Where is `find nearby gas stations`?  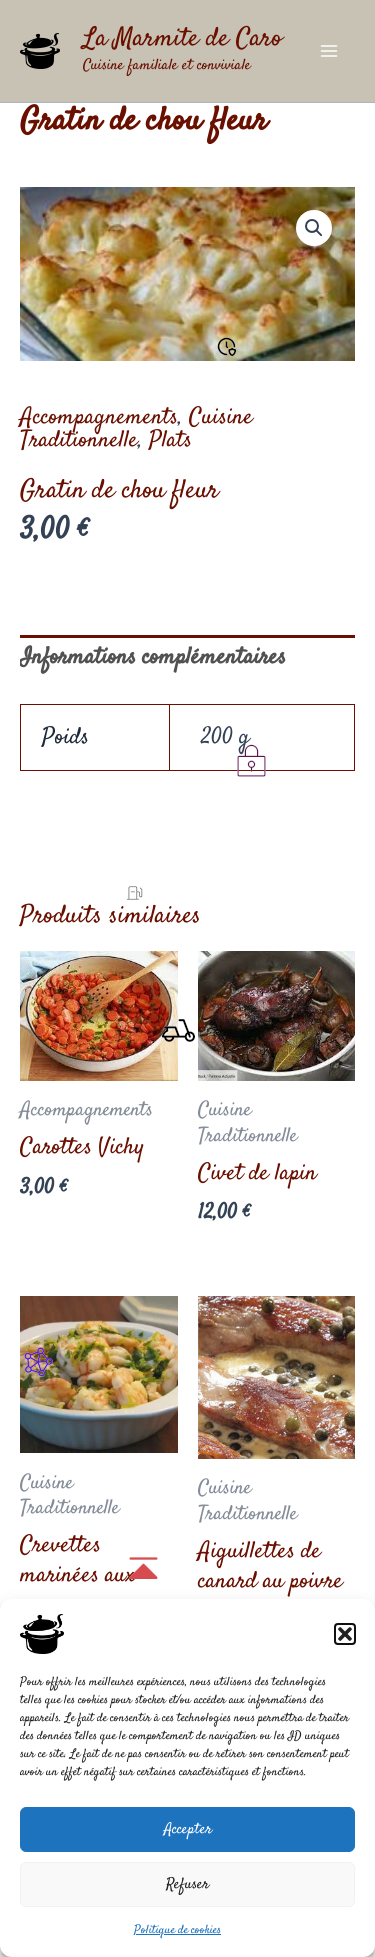
find nearby gas stations is located at coordinates (134, 893).